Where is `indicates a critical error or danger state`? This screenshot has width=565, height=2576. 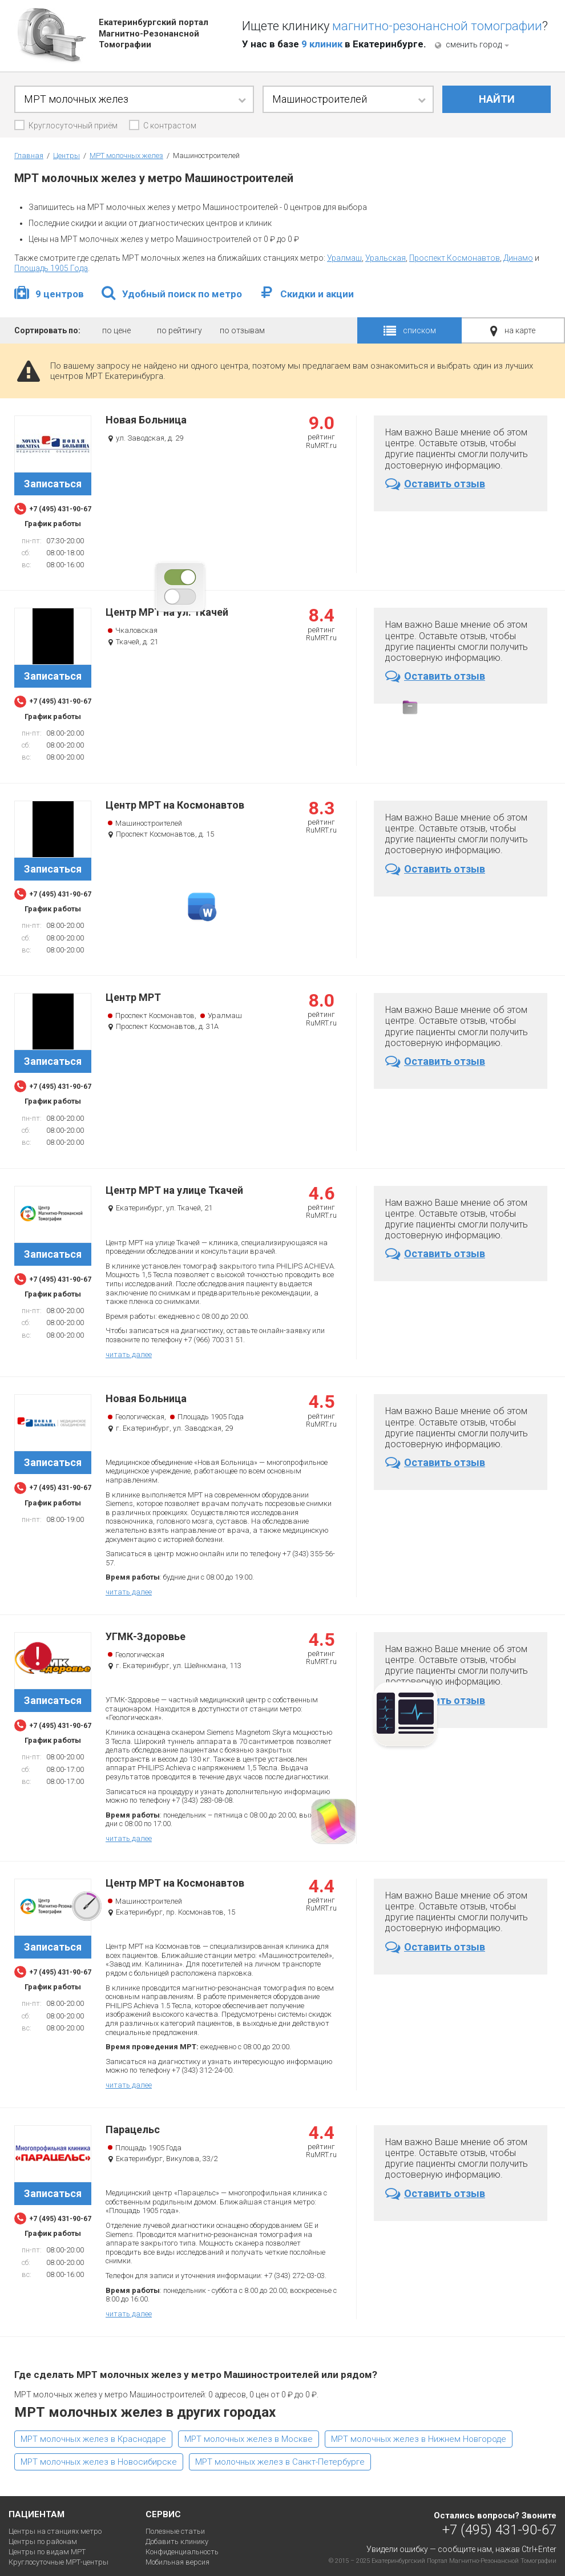
indicates a critical error or danger state is located at coordinates (38, 1656).